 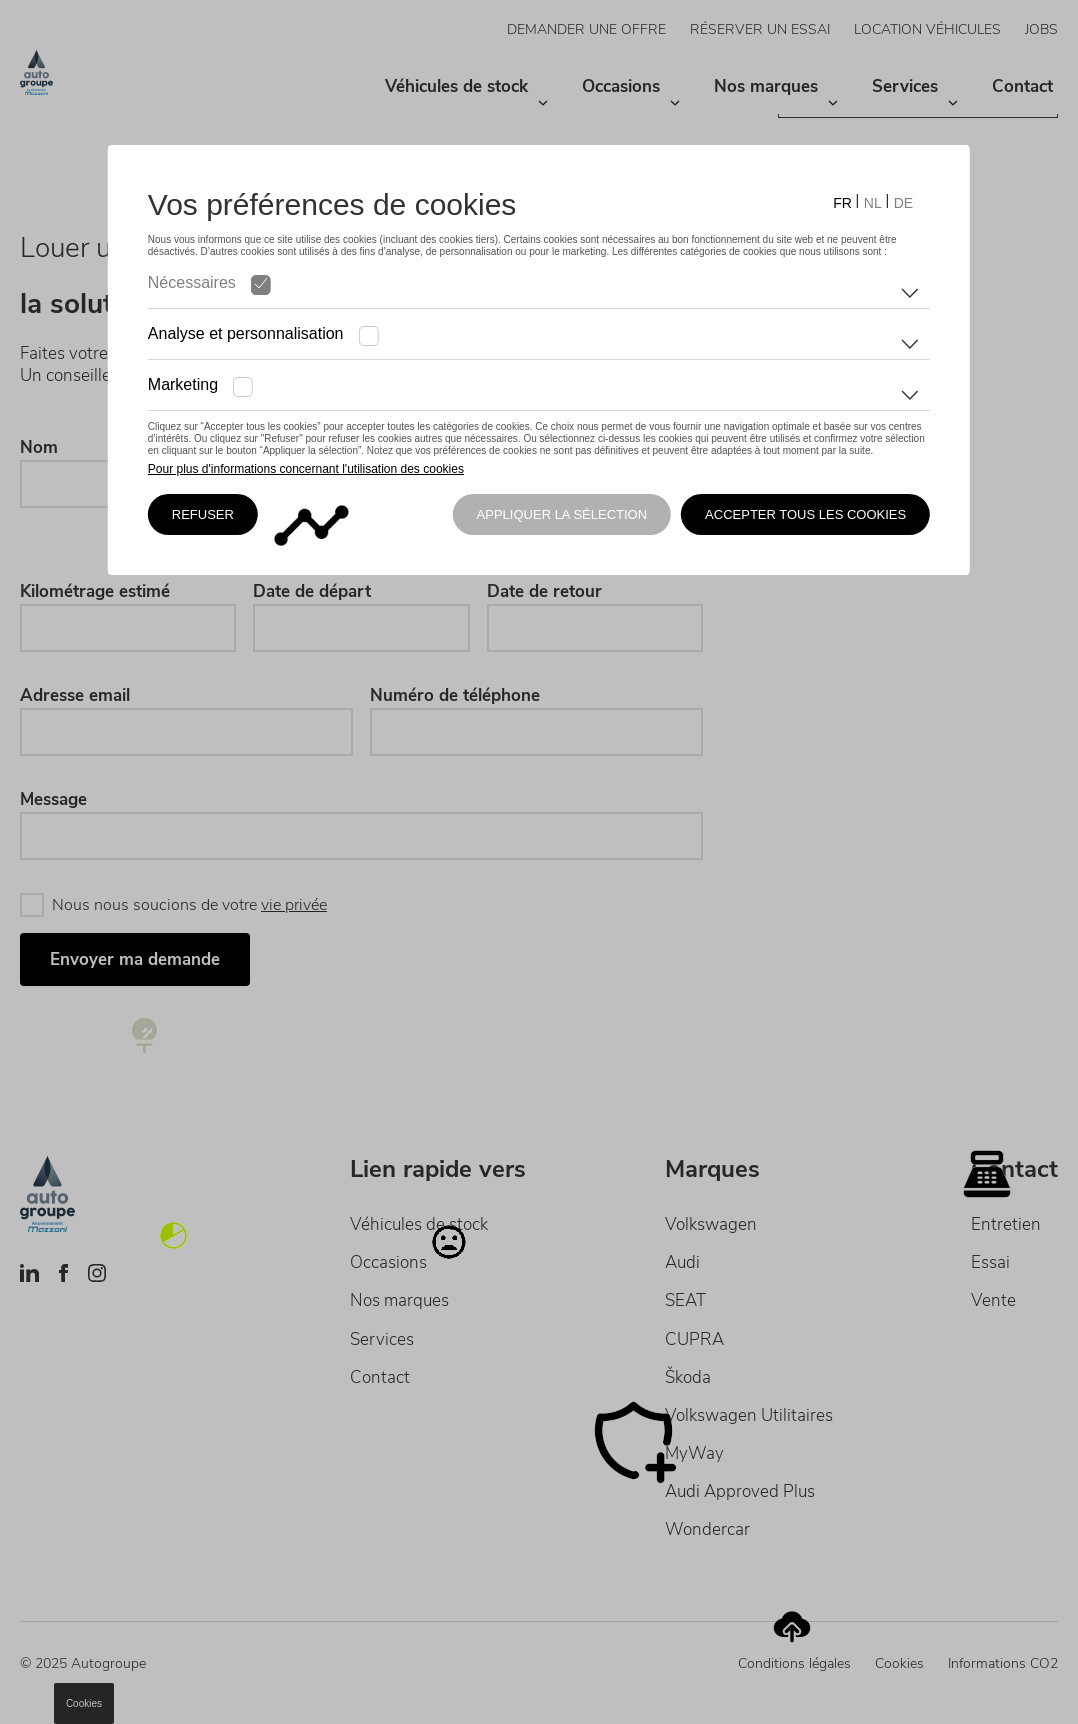 What do you see at coordinates (987, 1174) in the screenshot?
I see `access point of sale or checkout system` at bounding box center [987, 1174].